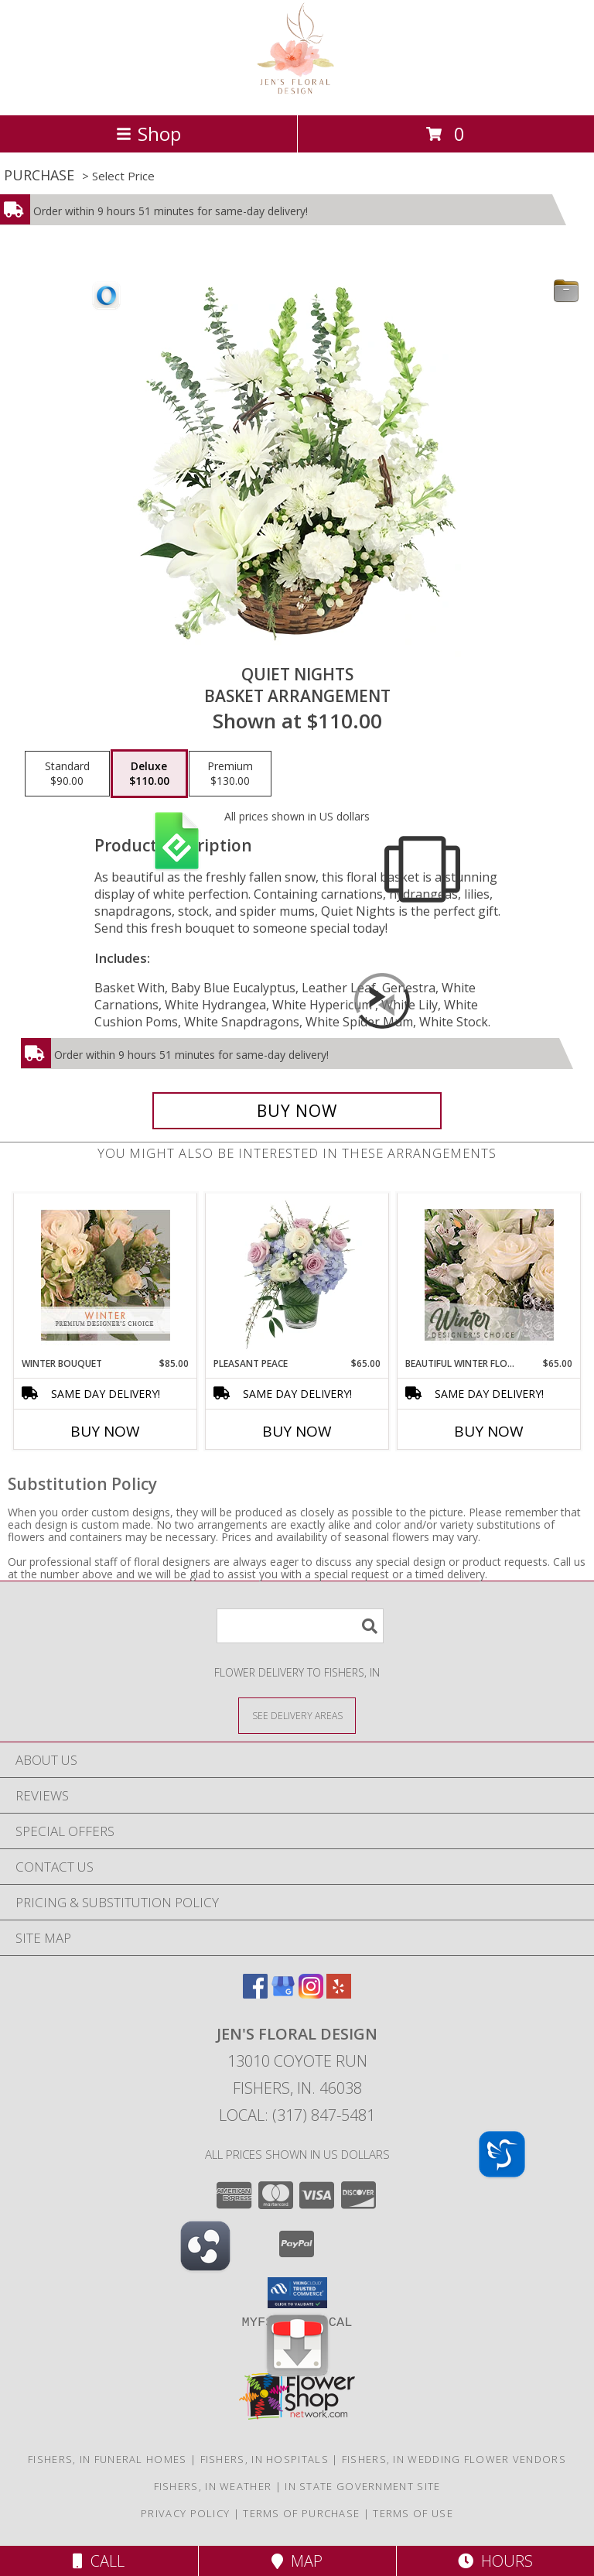  Describe the element at coordinates (422, 869) in the screenshot. I see `access multitasking or window management settings` at that location.